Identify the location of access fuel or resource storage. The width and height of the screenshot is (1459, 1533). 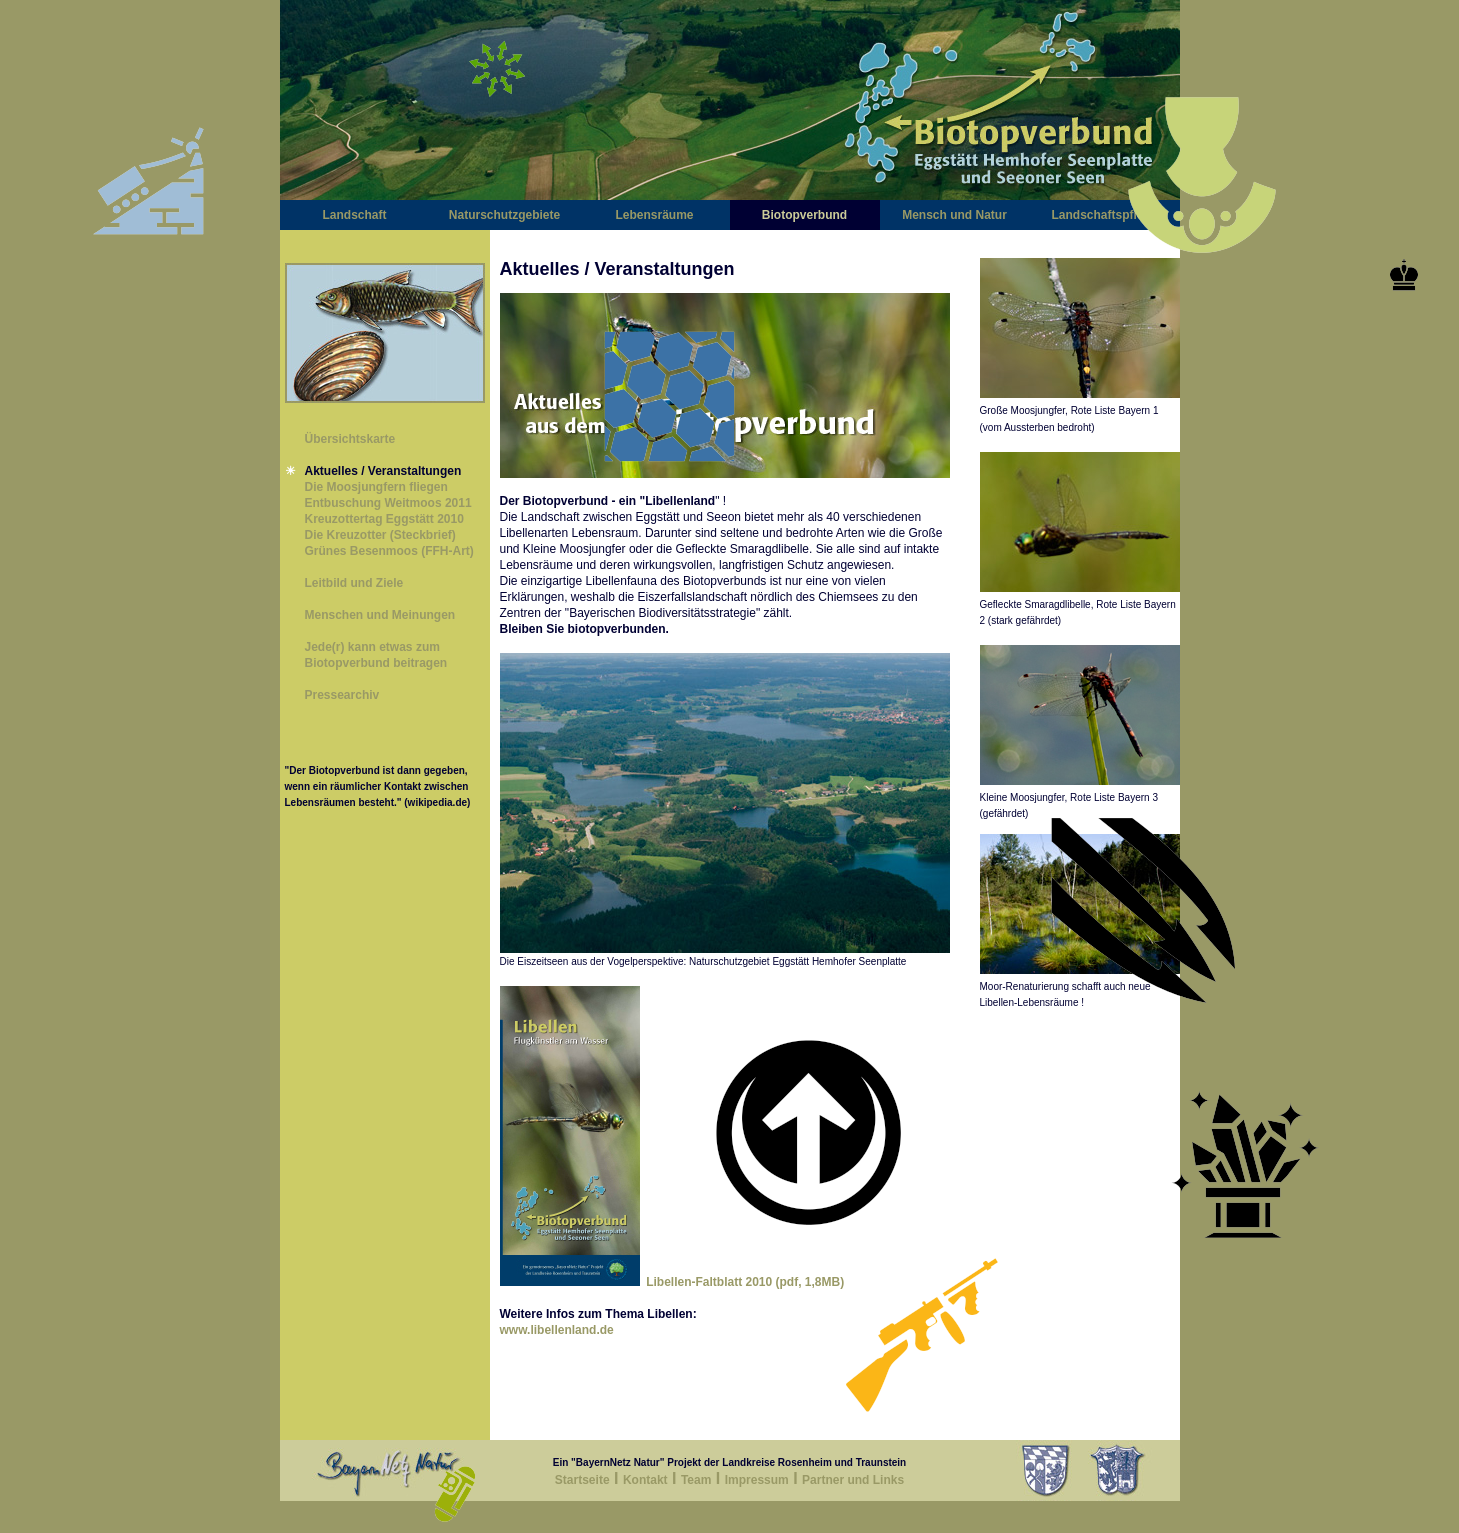
(456, 1494).